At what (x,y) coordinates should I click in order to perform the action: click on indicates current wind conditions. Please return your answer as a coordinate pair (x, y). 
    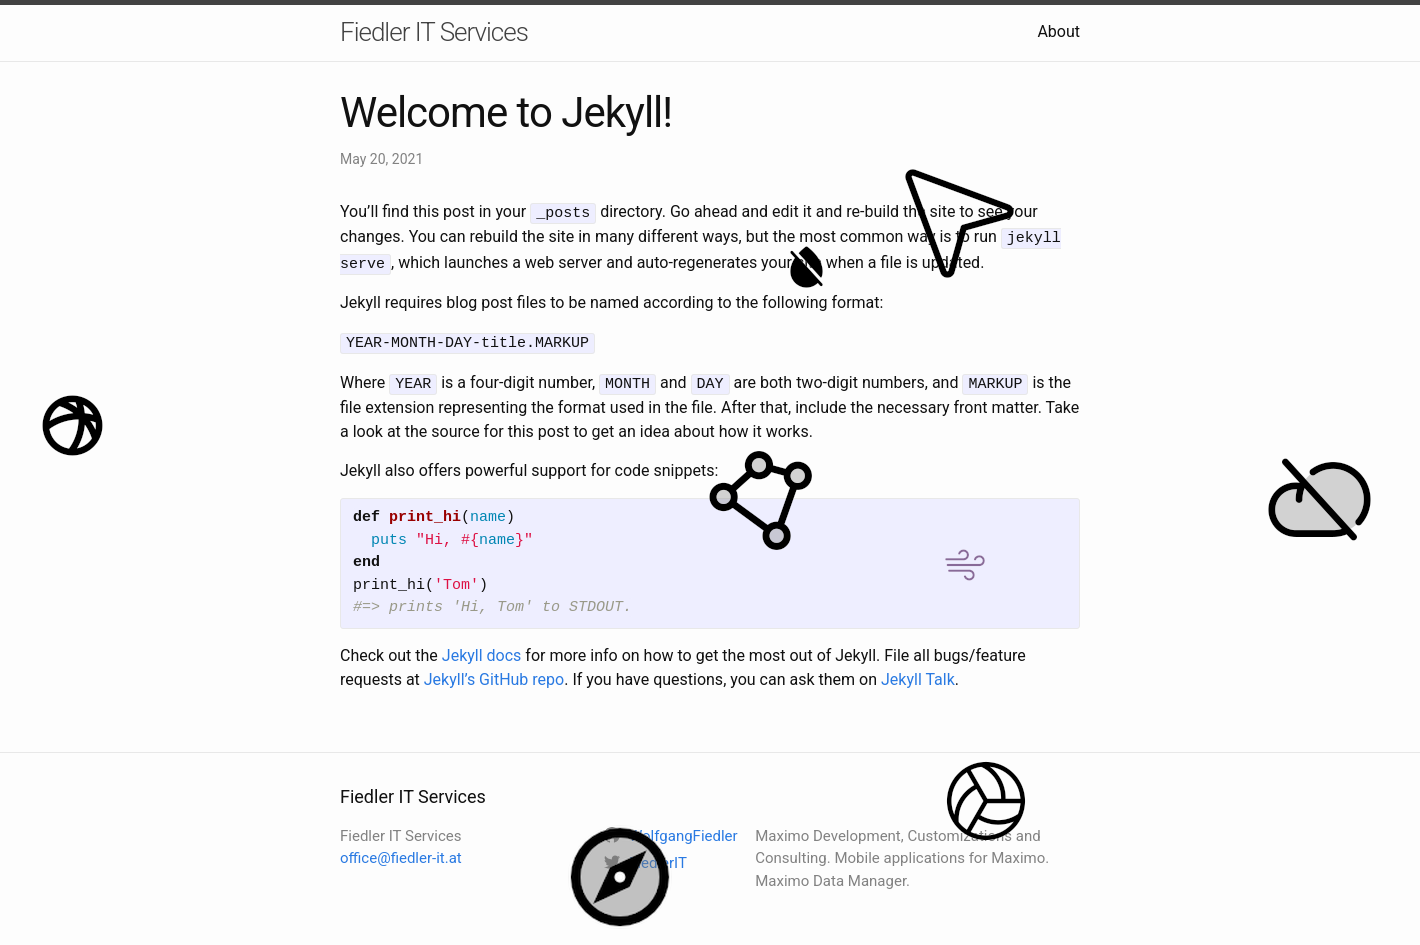
    Looking at the image, I should click on (965, 565).